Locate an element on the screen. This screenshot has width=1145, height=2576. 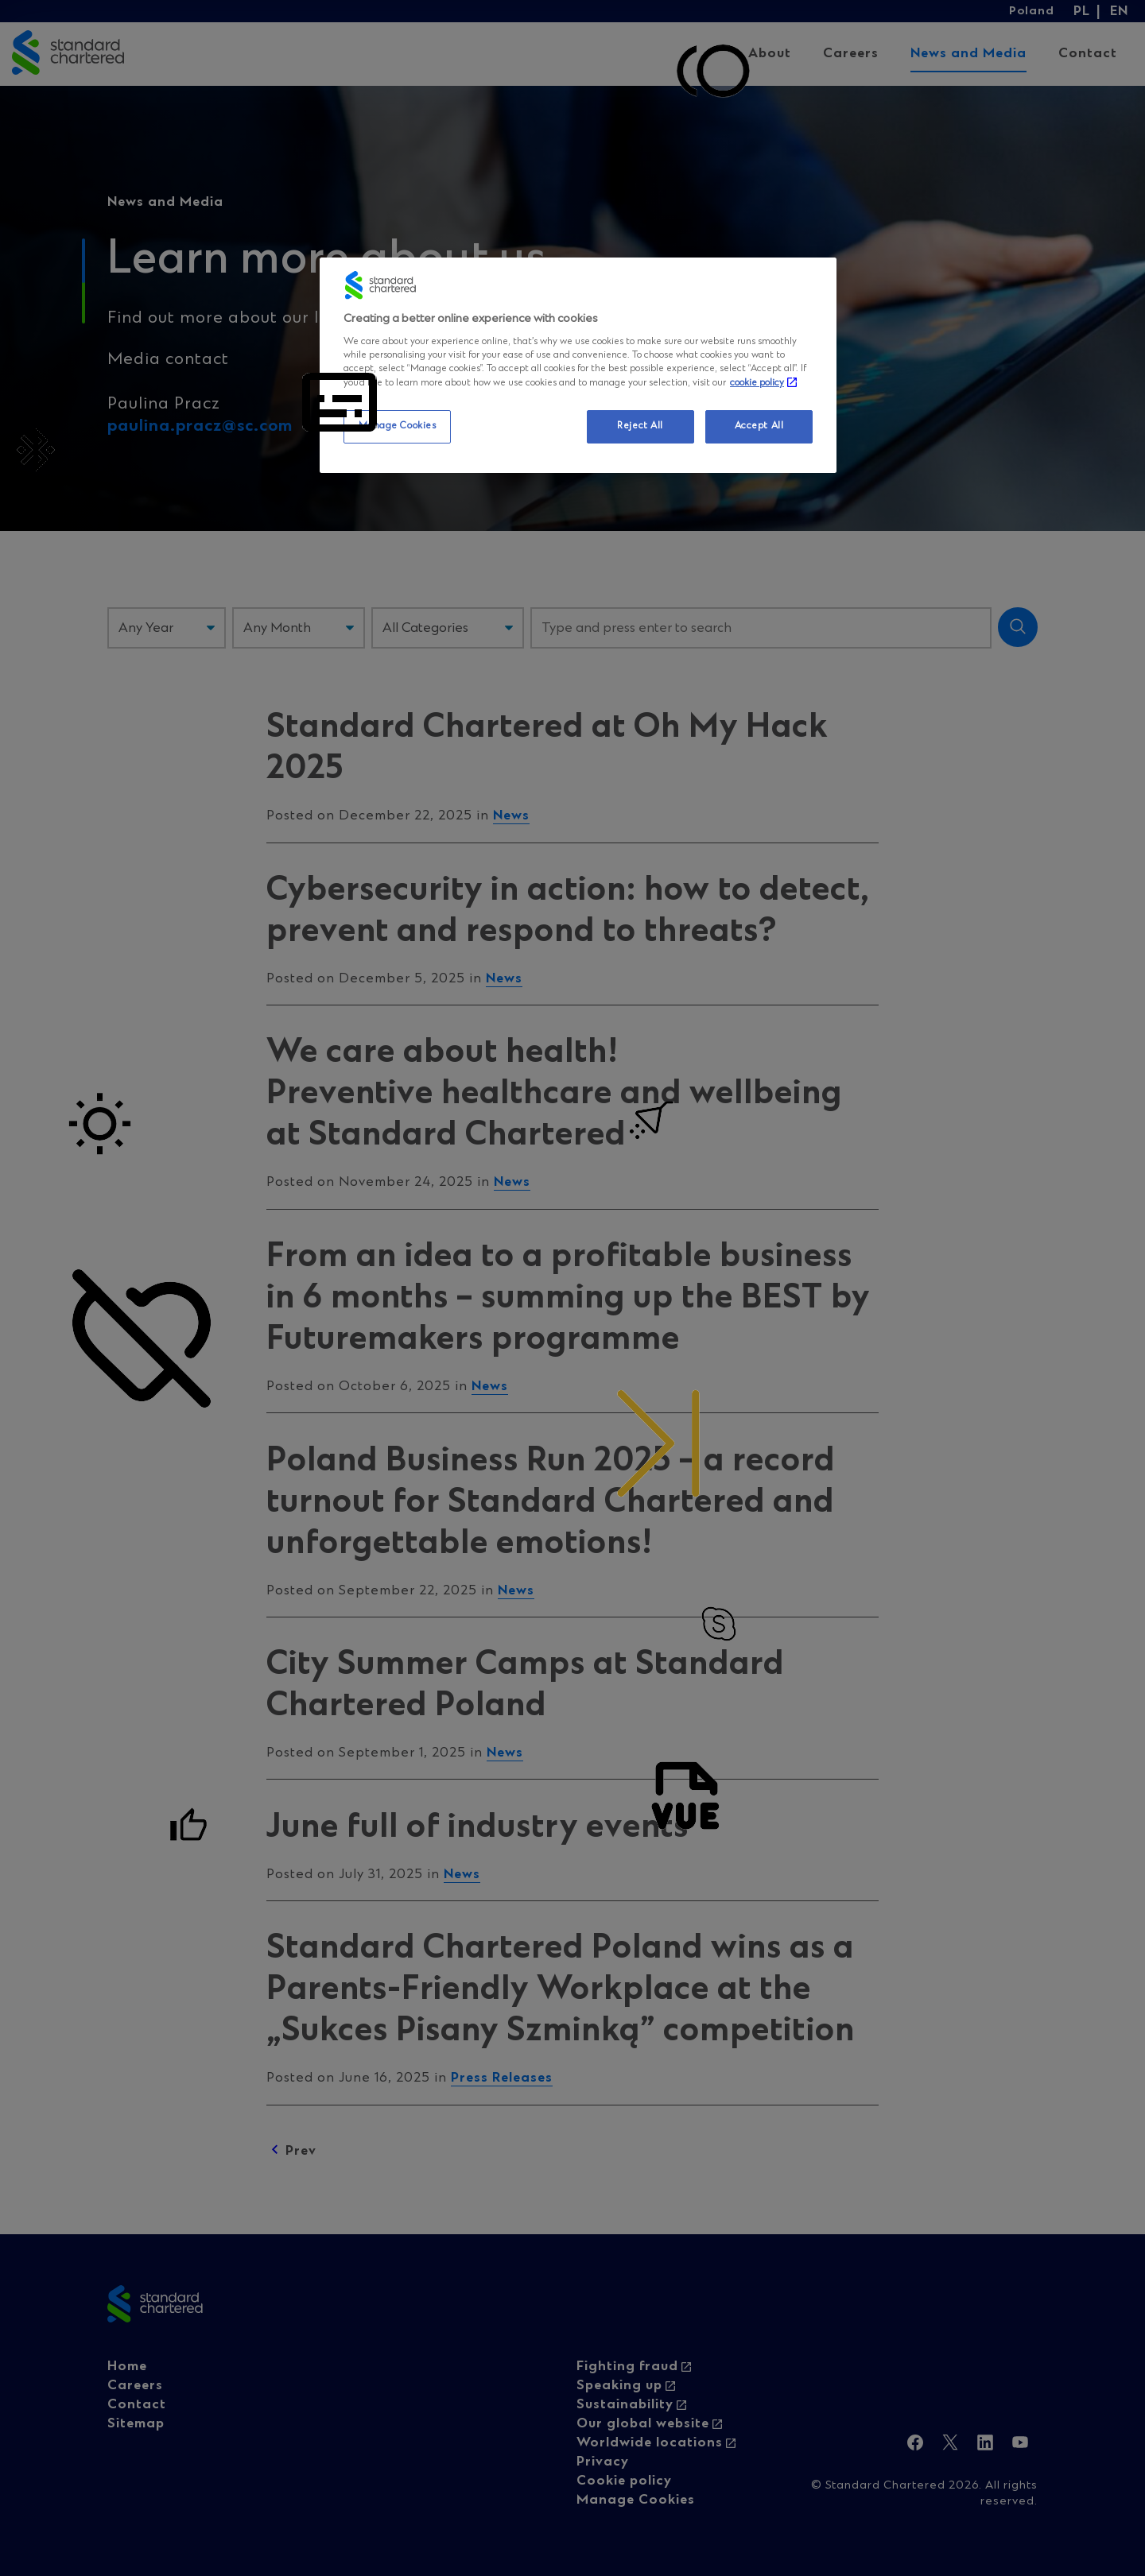
like or upvote content is located at coordinates (188, 1826).